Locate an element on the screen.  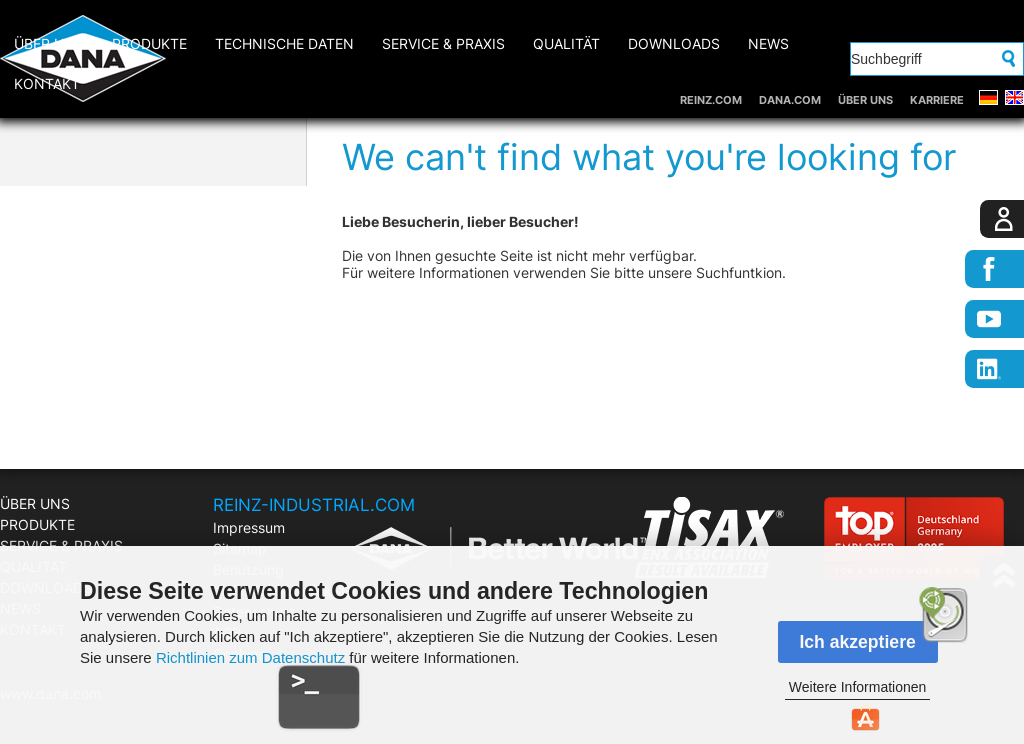
launch ubiquity disk installer is located at coordinates (945, 615).